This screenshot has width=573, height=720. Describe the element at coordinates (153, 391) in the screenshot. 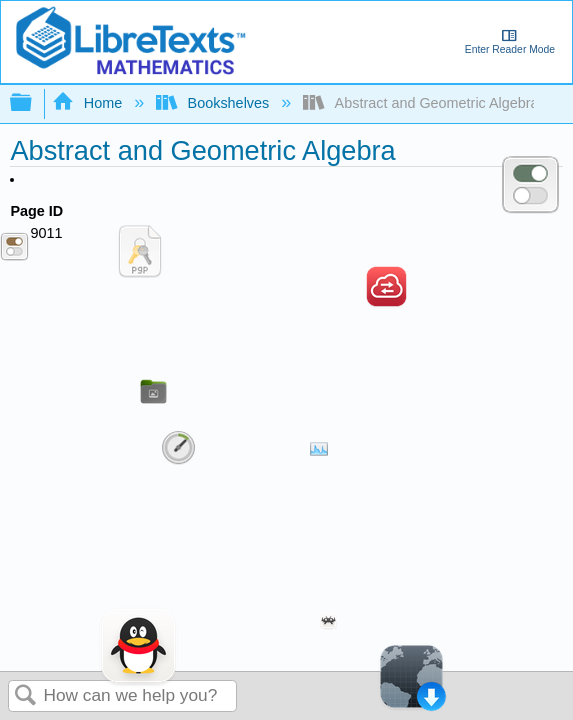

I see `open your pictures folder` at that location.